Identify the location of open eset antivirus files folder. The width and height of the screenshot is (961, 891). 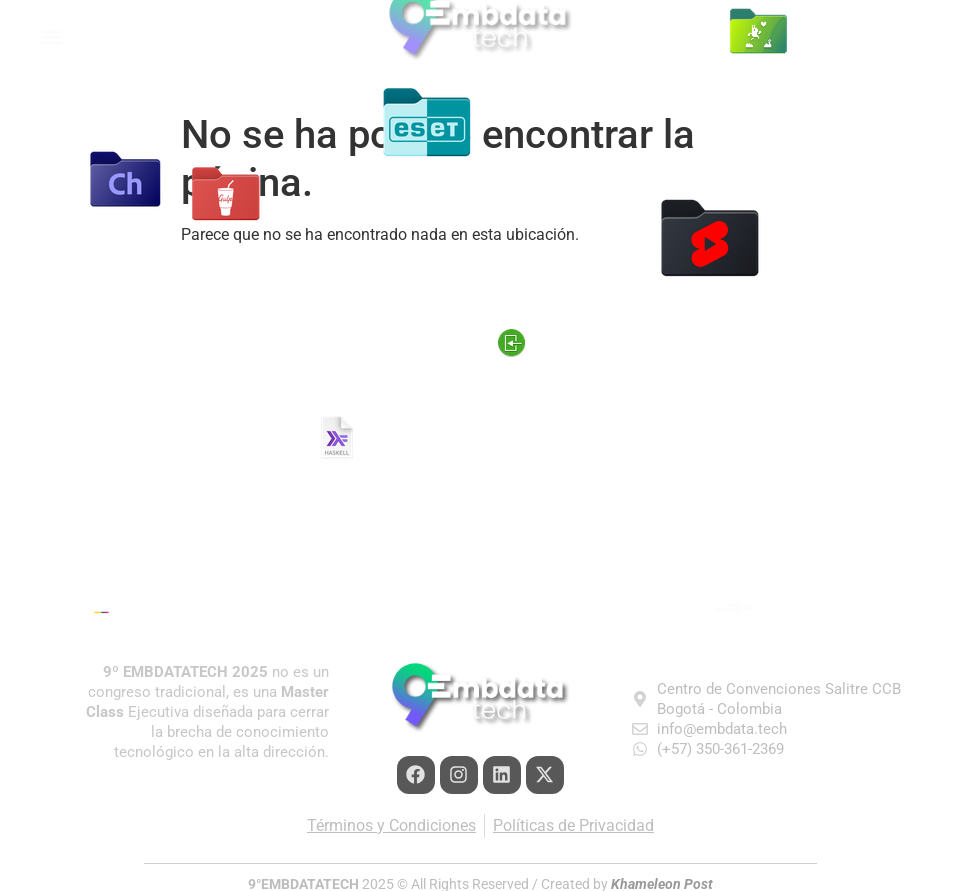
(426, 124).